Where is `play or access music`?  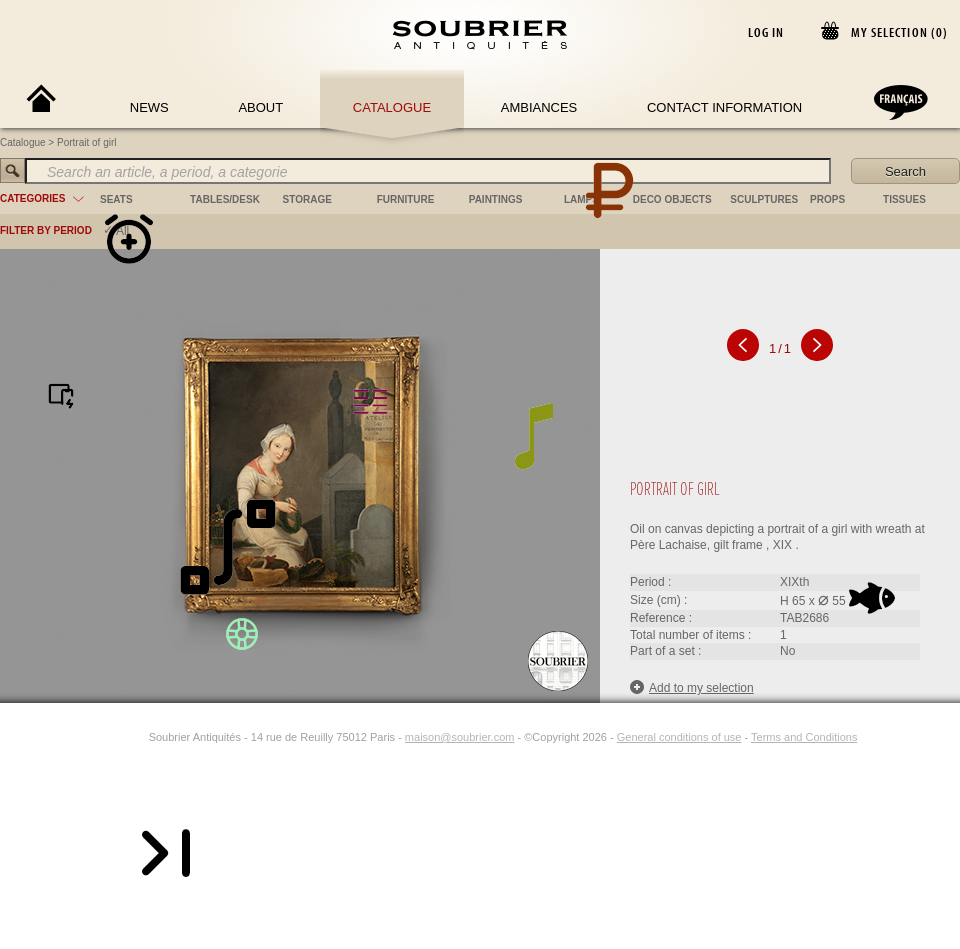 play or access music is located at coordinates (534, 436).